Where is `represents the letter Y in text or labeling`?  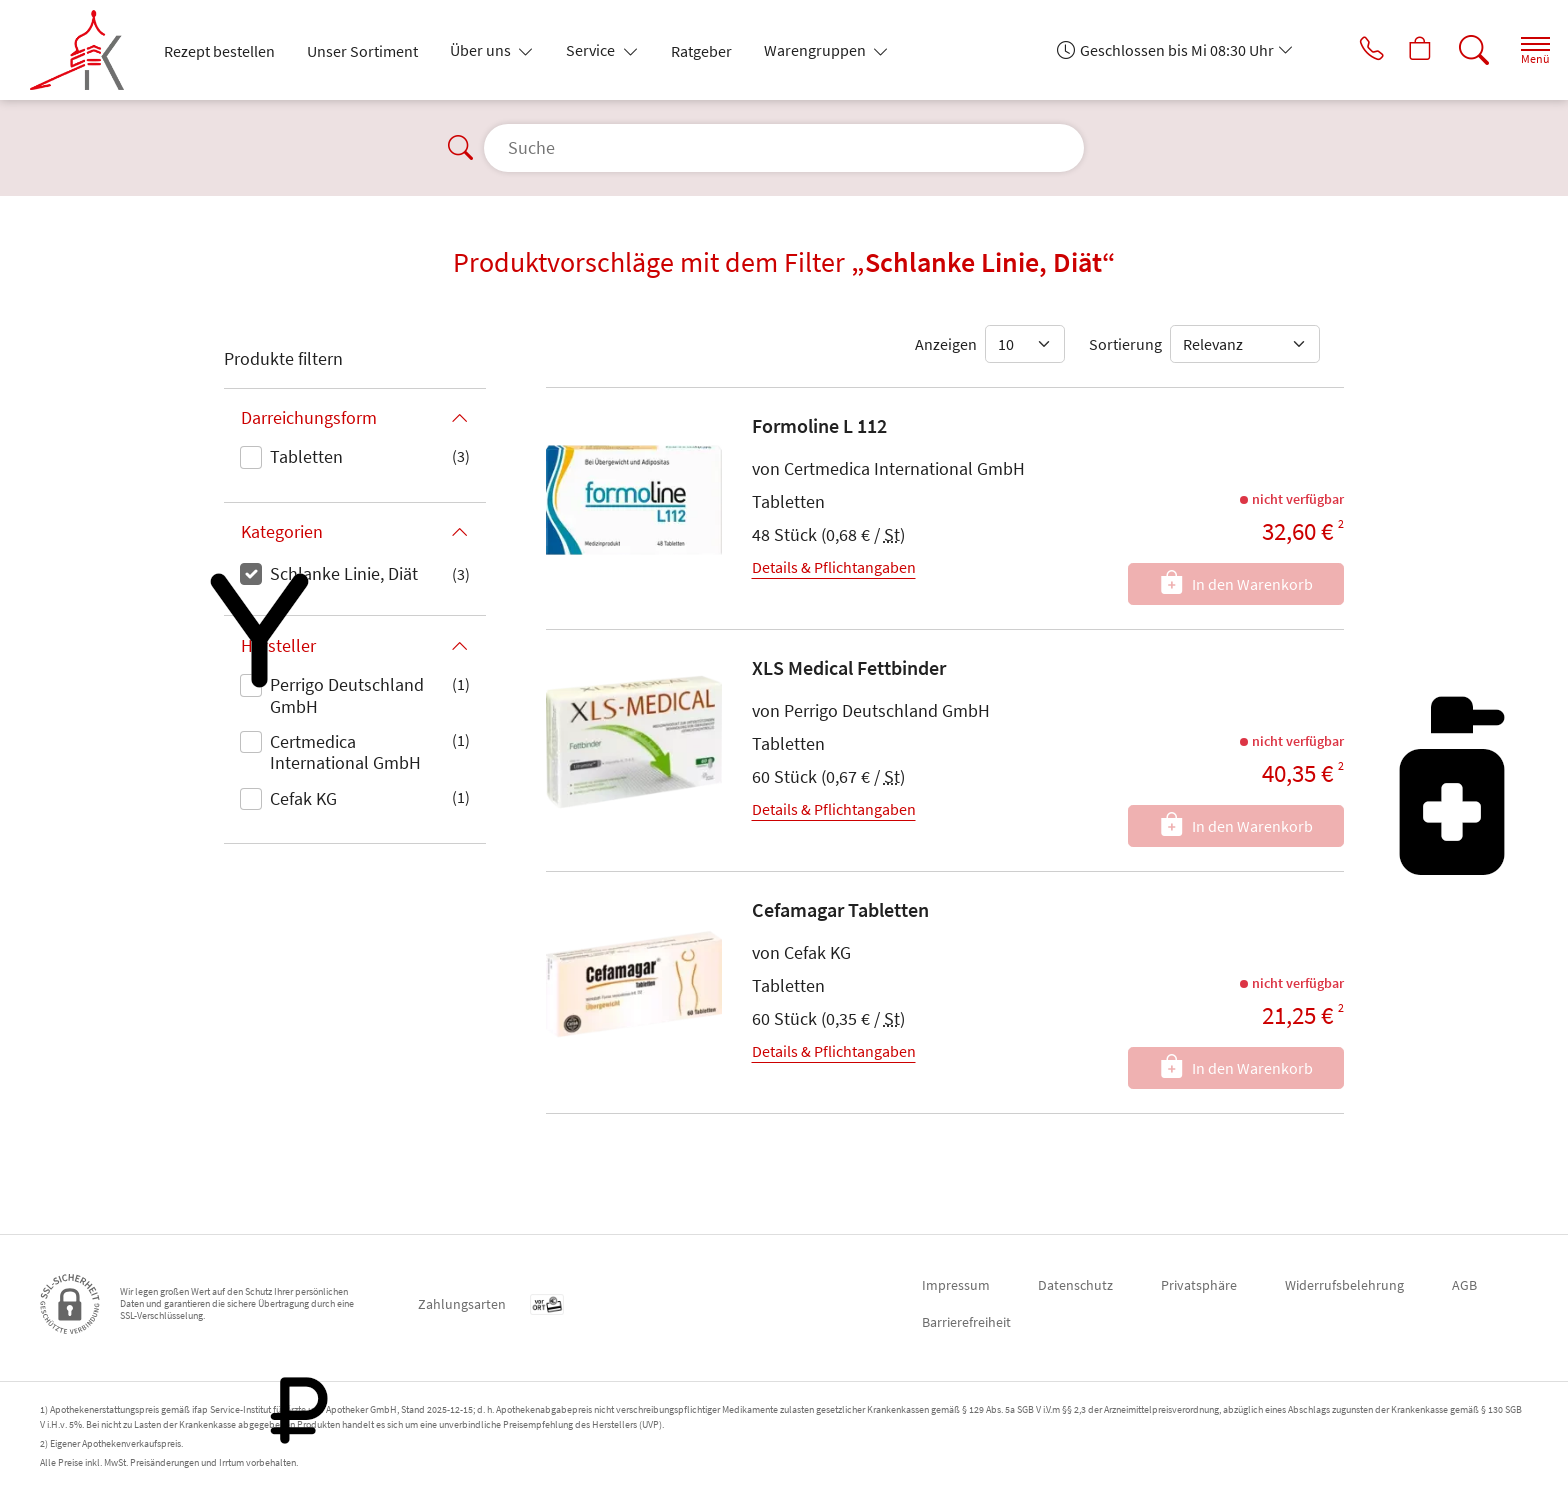
represents the letter Y in text or labeling is located at coordinates (259, 630).